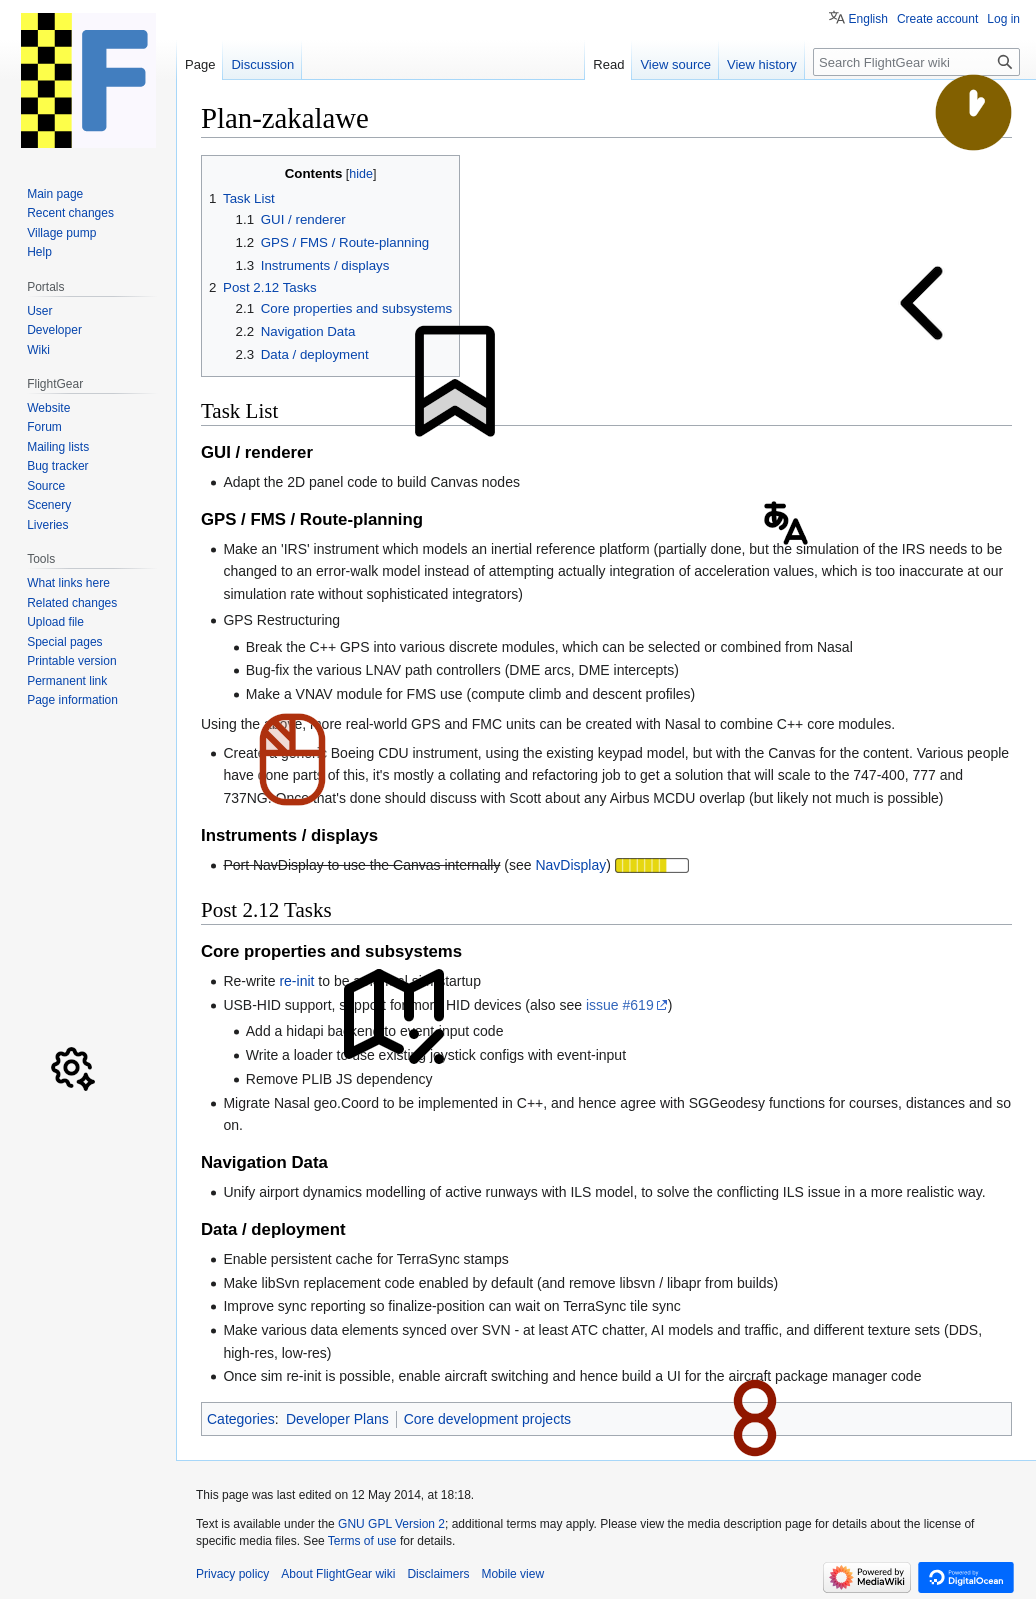 The image size is (1036, 1599). Describe the element at coordinates (973, 112) in the screenshot. I see `indicates the current time is 1 o'clock` at that location.